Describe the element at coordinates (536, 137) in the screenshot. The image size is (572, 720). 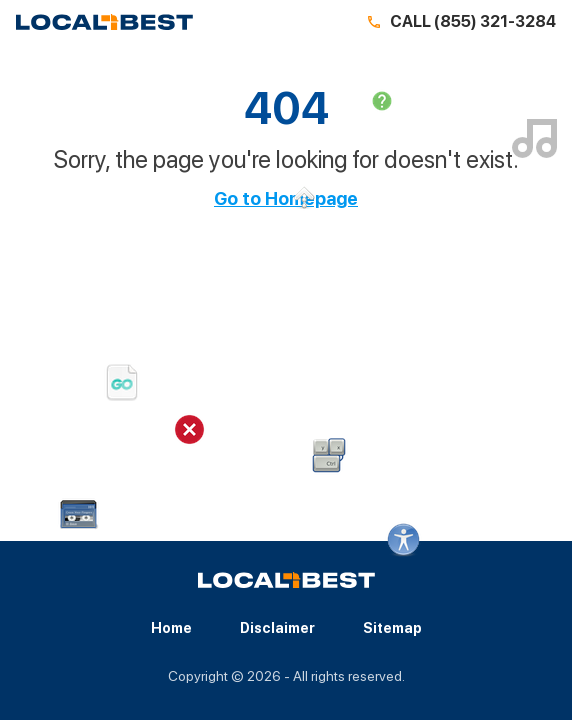
I see `open your music folder` at that location.